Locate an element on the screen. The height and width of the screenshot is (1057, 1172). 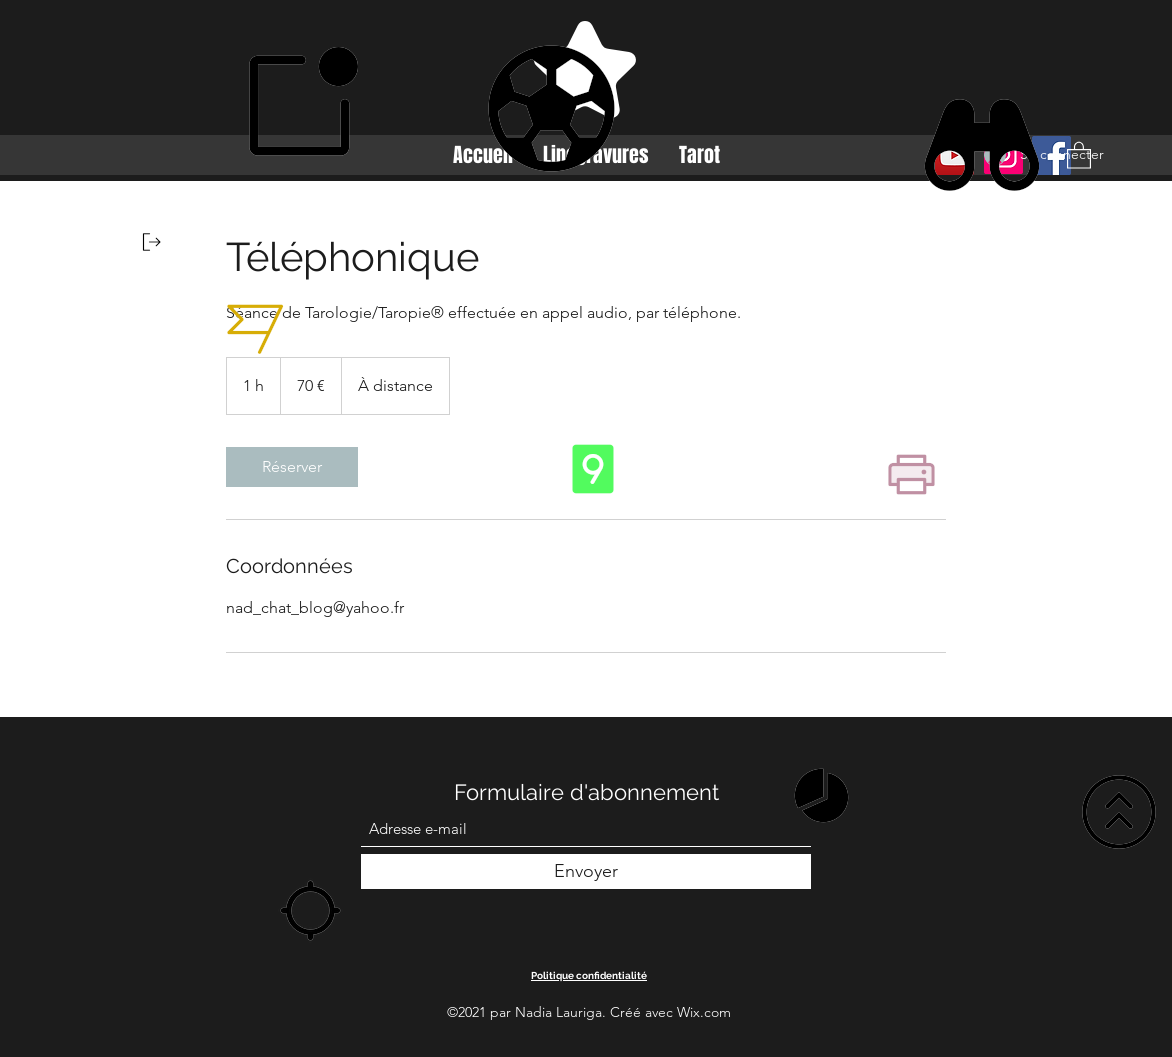
print the current document is located at coordinates (911, 474).